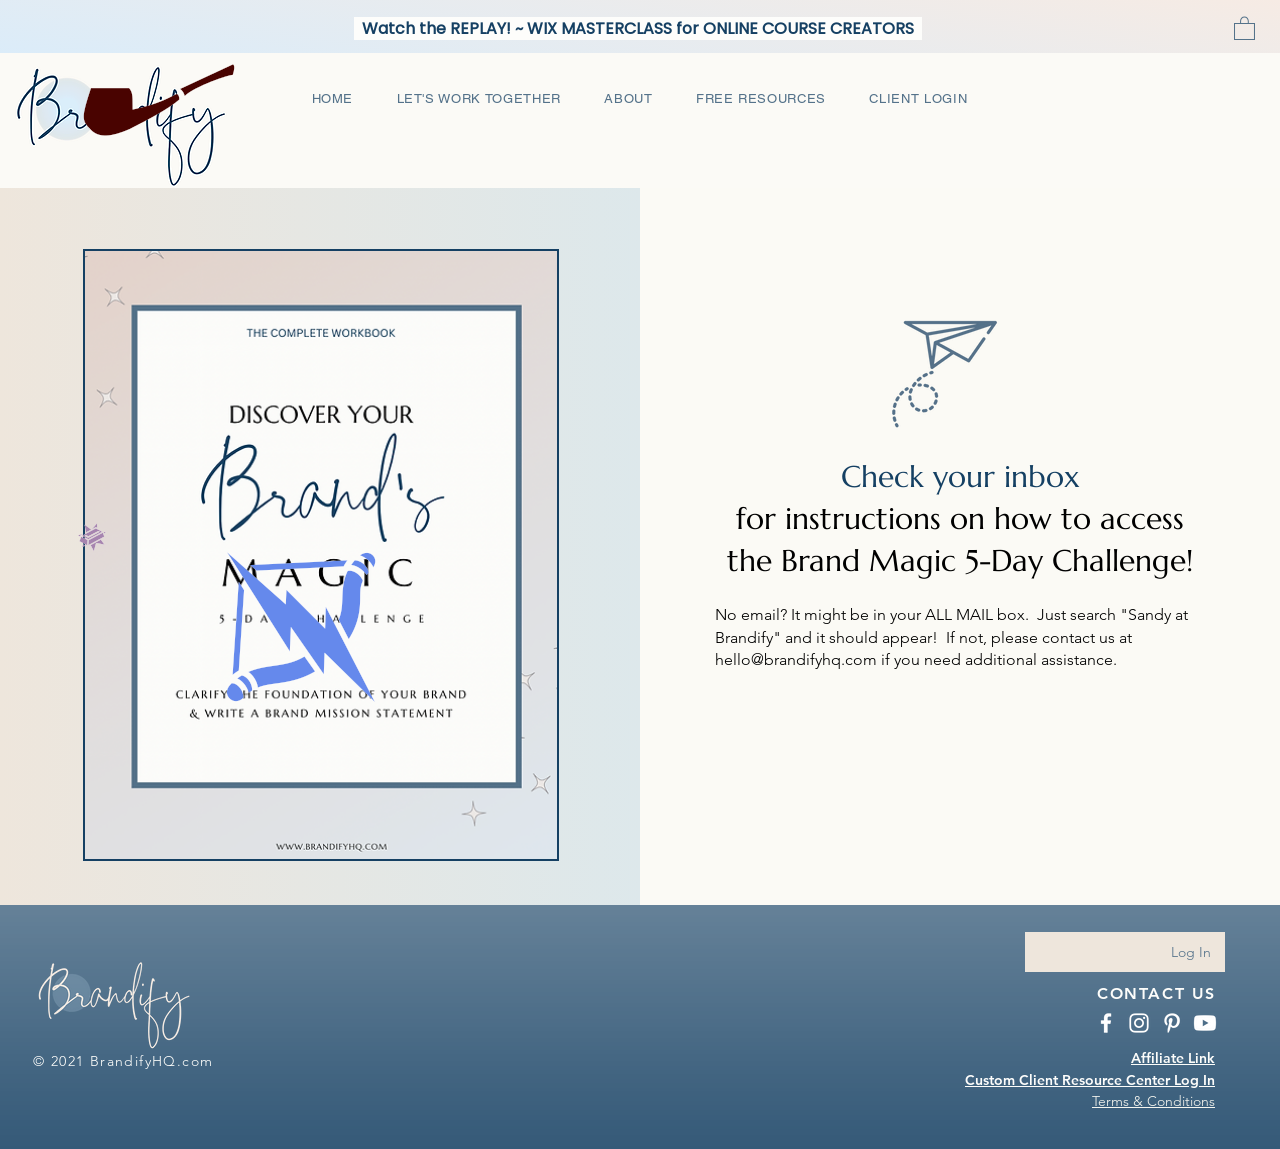  I want to click on indicates a smoking-permitted area or zone, so click(159, 100).